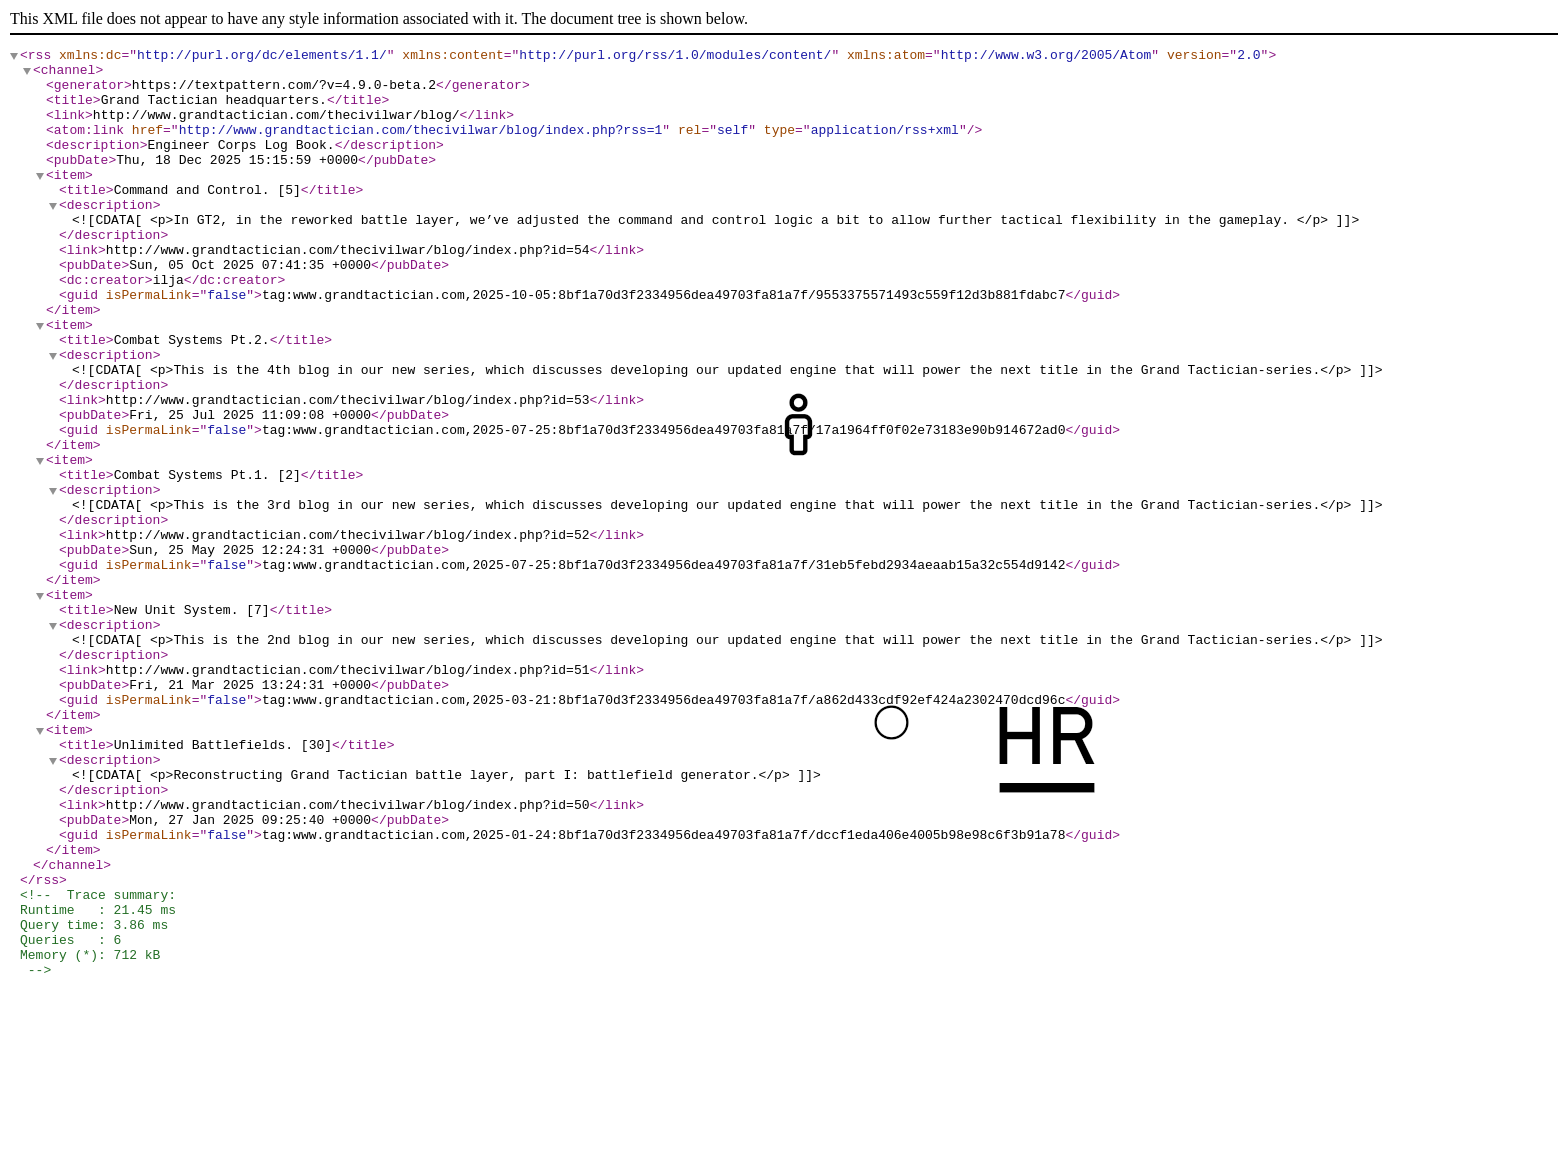  Describe the element at coordinates (798, 425) in the screenshot. I see `view your profile` at that location.